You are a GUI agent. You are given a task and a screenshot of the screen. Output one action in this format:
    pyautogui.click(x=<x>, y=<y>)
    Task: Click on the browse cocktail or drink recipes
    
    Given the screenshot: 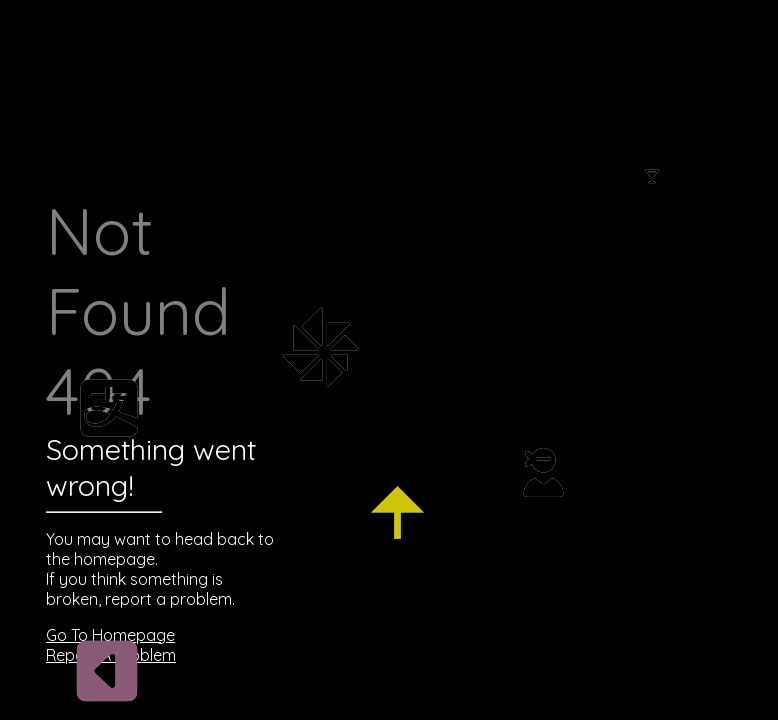 What is the action you would take?
    pyautogui.click(x=652, y=176)
    